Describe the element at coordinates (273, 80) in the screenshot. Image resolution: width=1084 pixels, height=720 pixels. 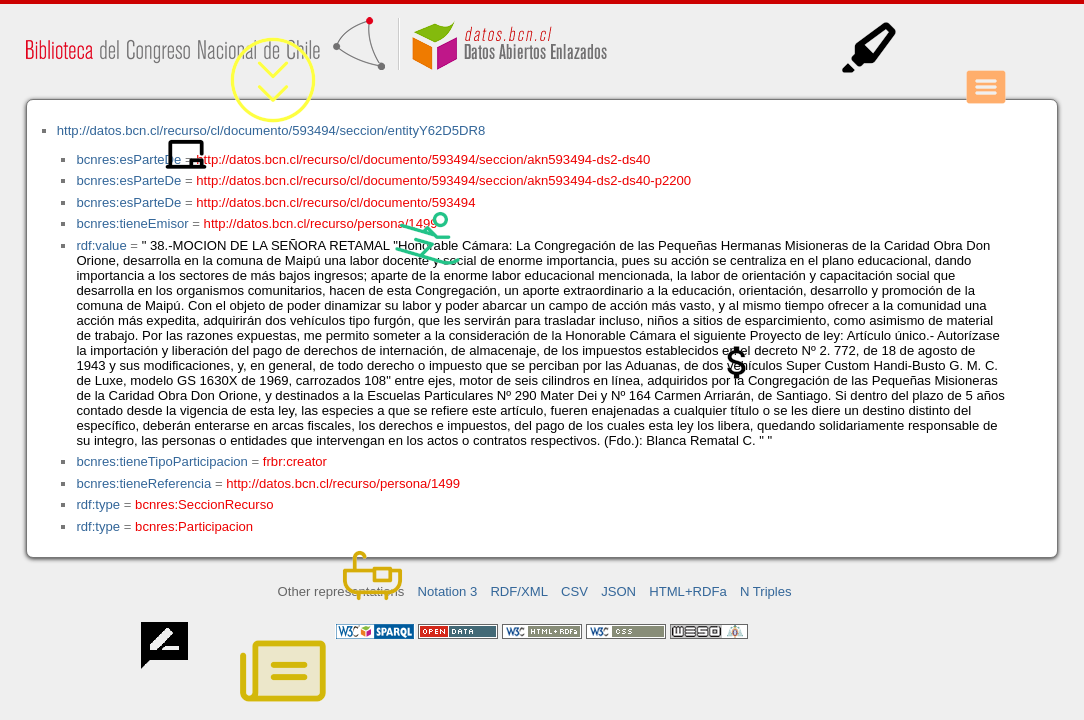
I see `expand all content below` at that location.